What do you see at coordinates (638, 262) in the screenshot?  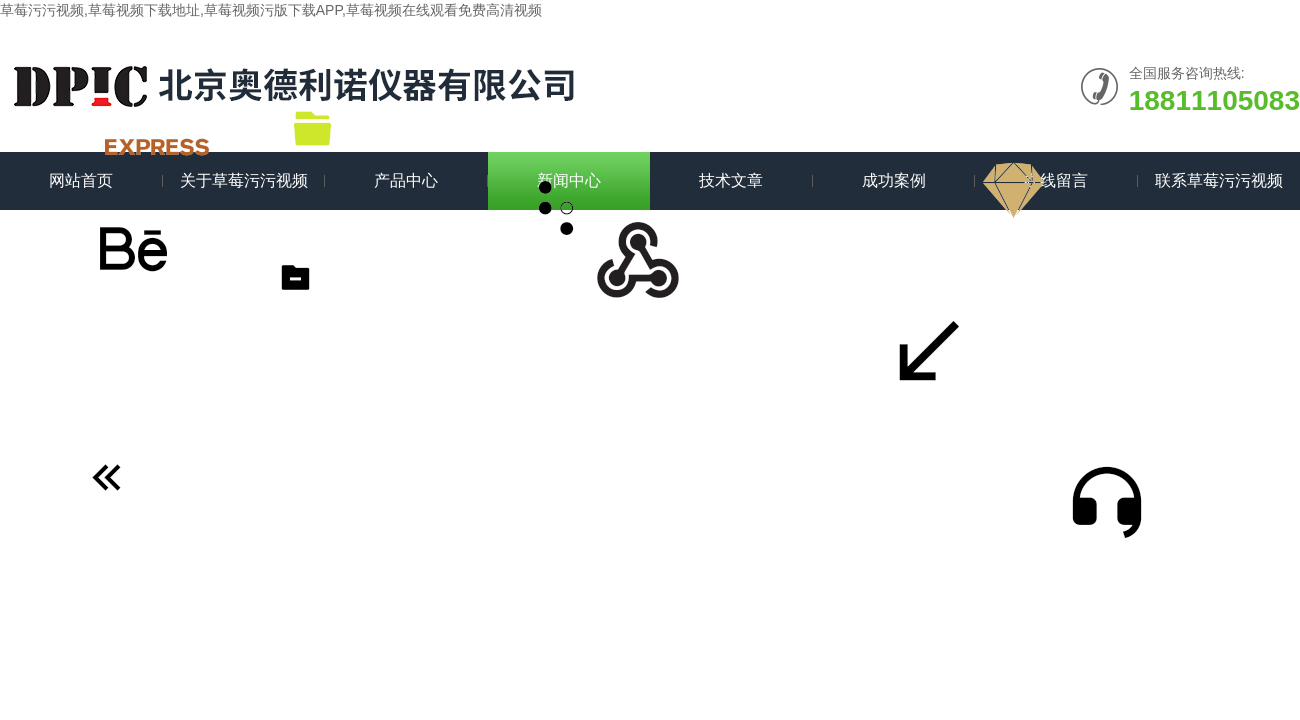 I see `configure webhook integrations` at bounding box center [638, 262].